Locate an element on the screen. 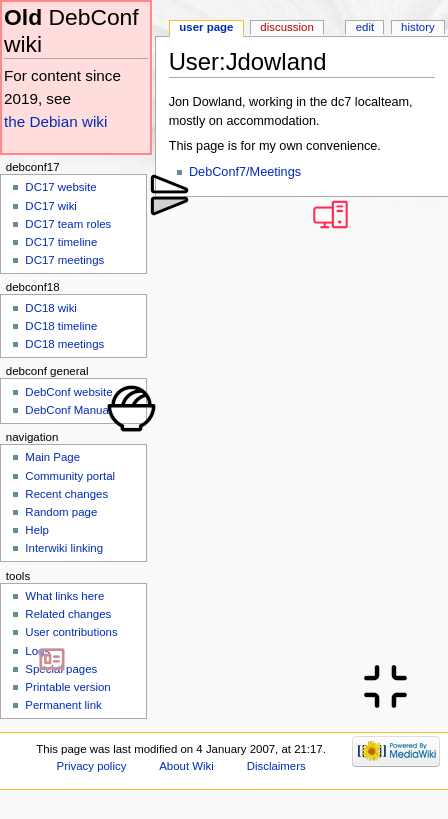  access desktop computer settings is located at coordinates (330, 214).